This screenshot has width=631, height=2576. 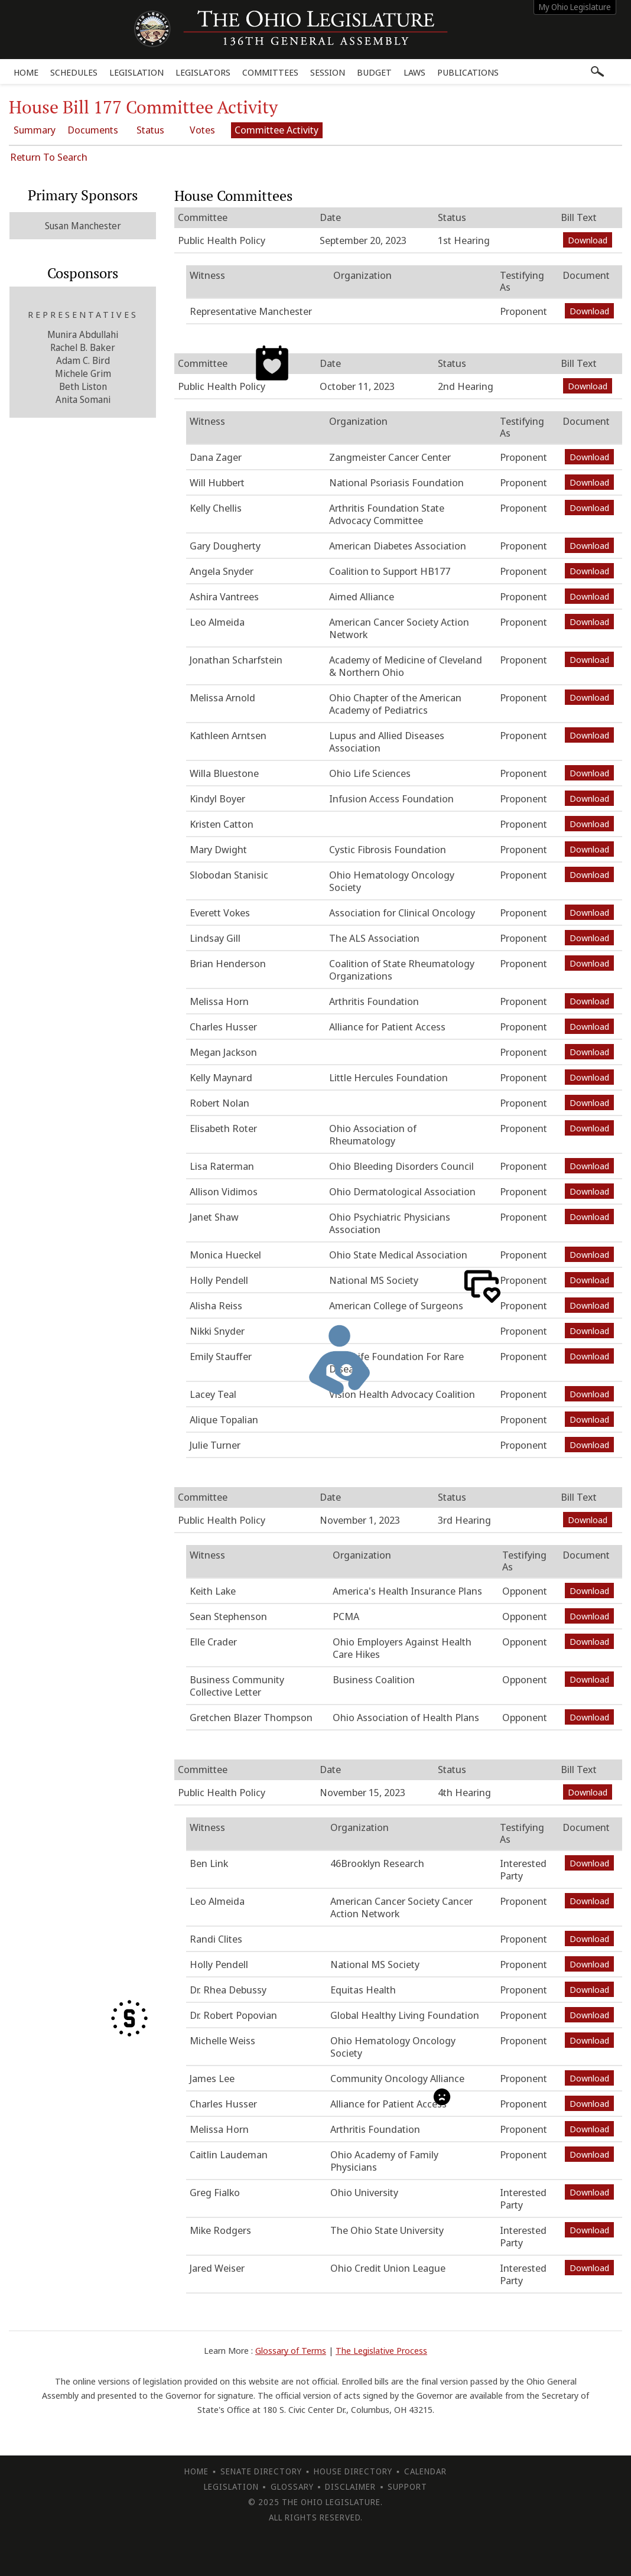 What do you see at coordinates (272, 364) in the screenshot?
I see `view favorite or saved dates` at bounding box center [272, 364].